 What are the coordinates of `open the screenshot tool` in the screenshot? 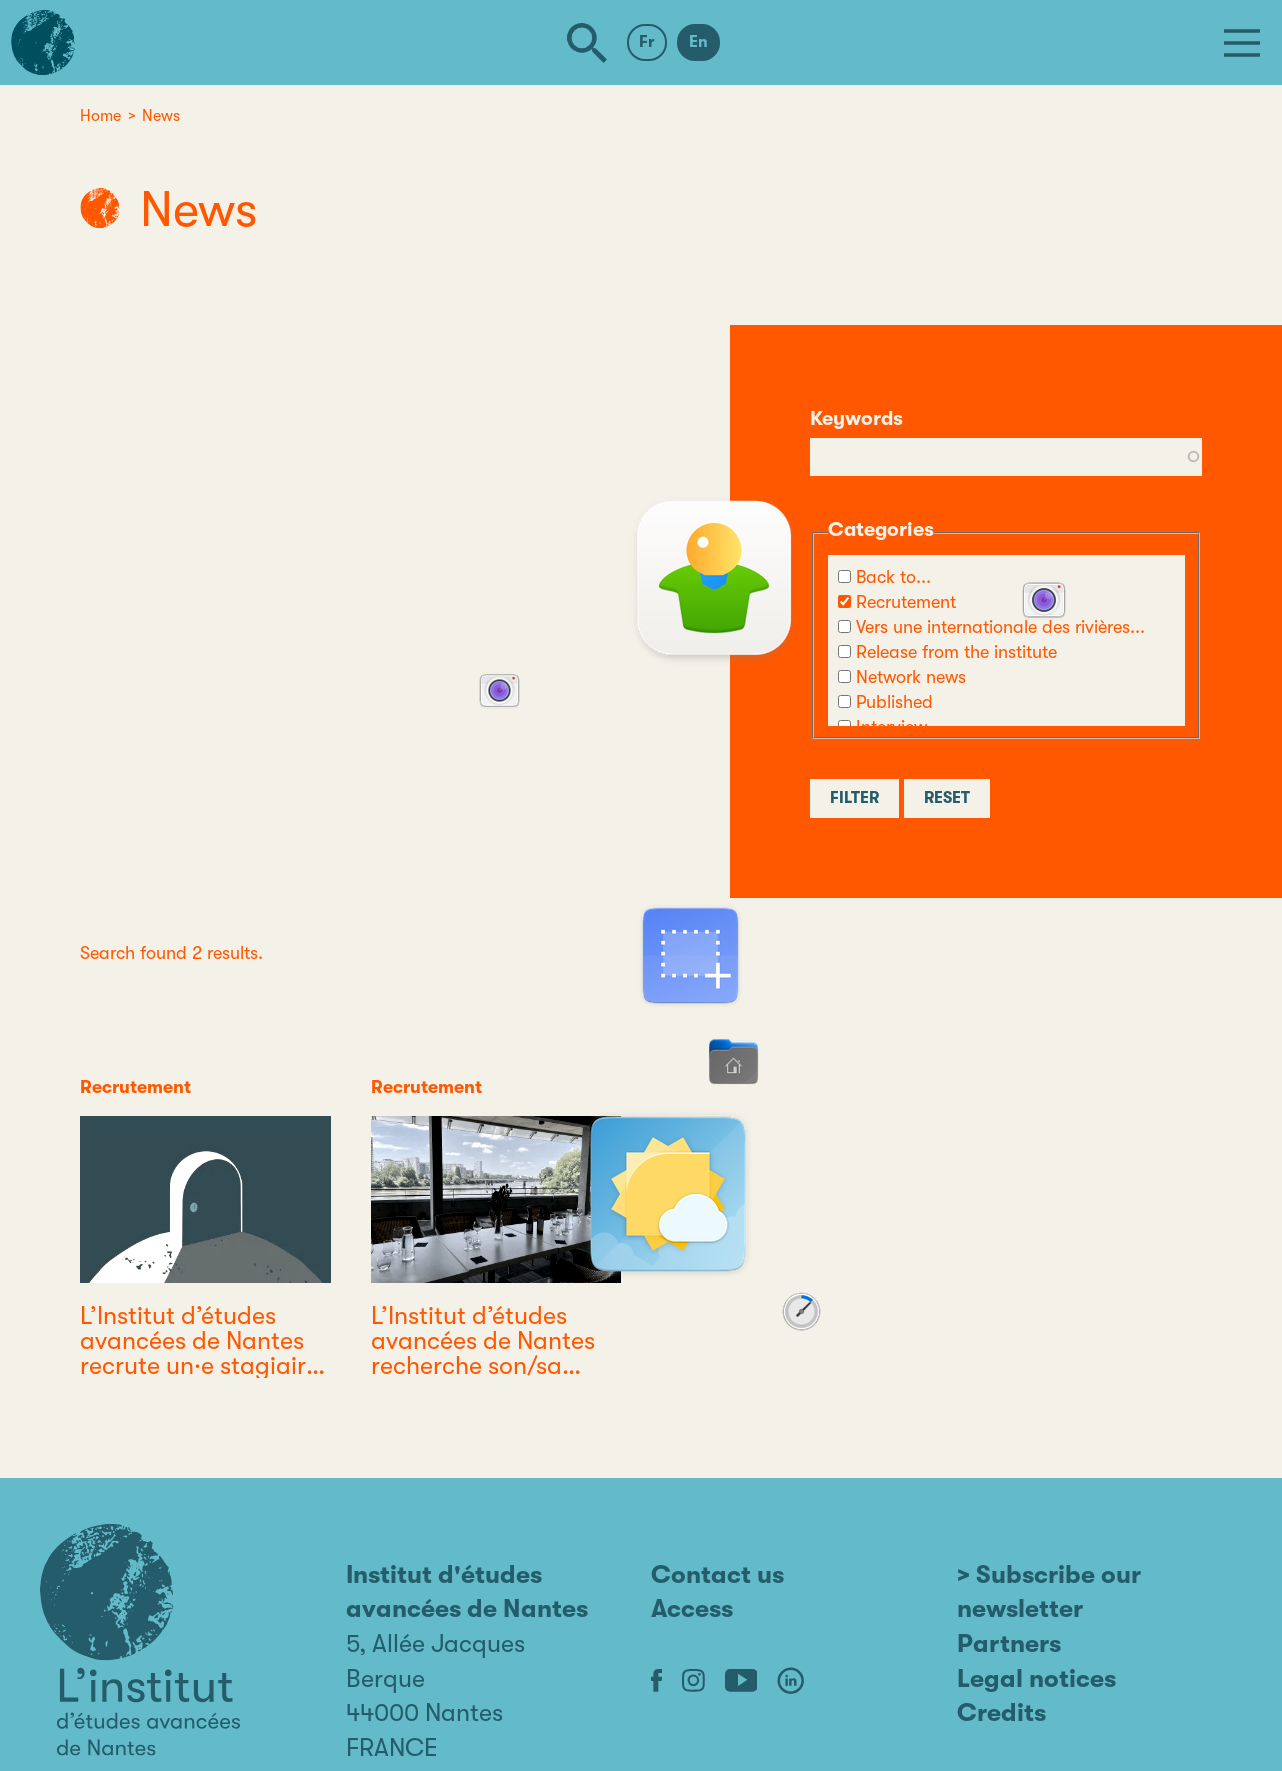 It's located at (690, 955).